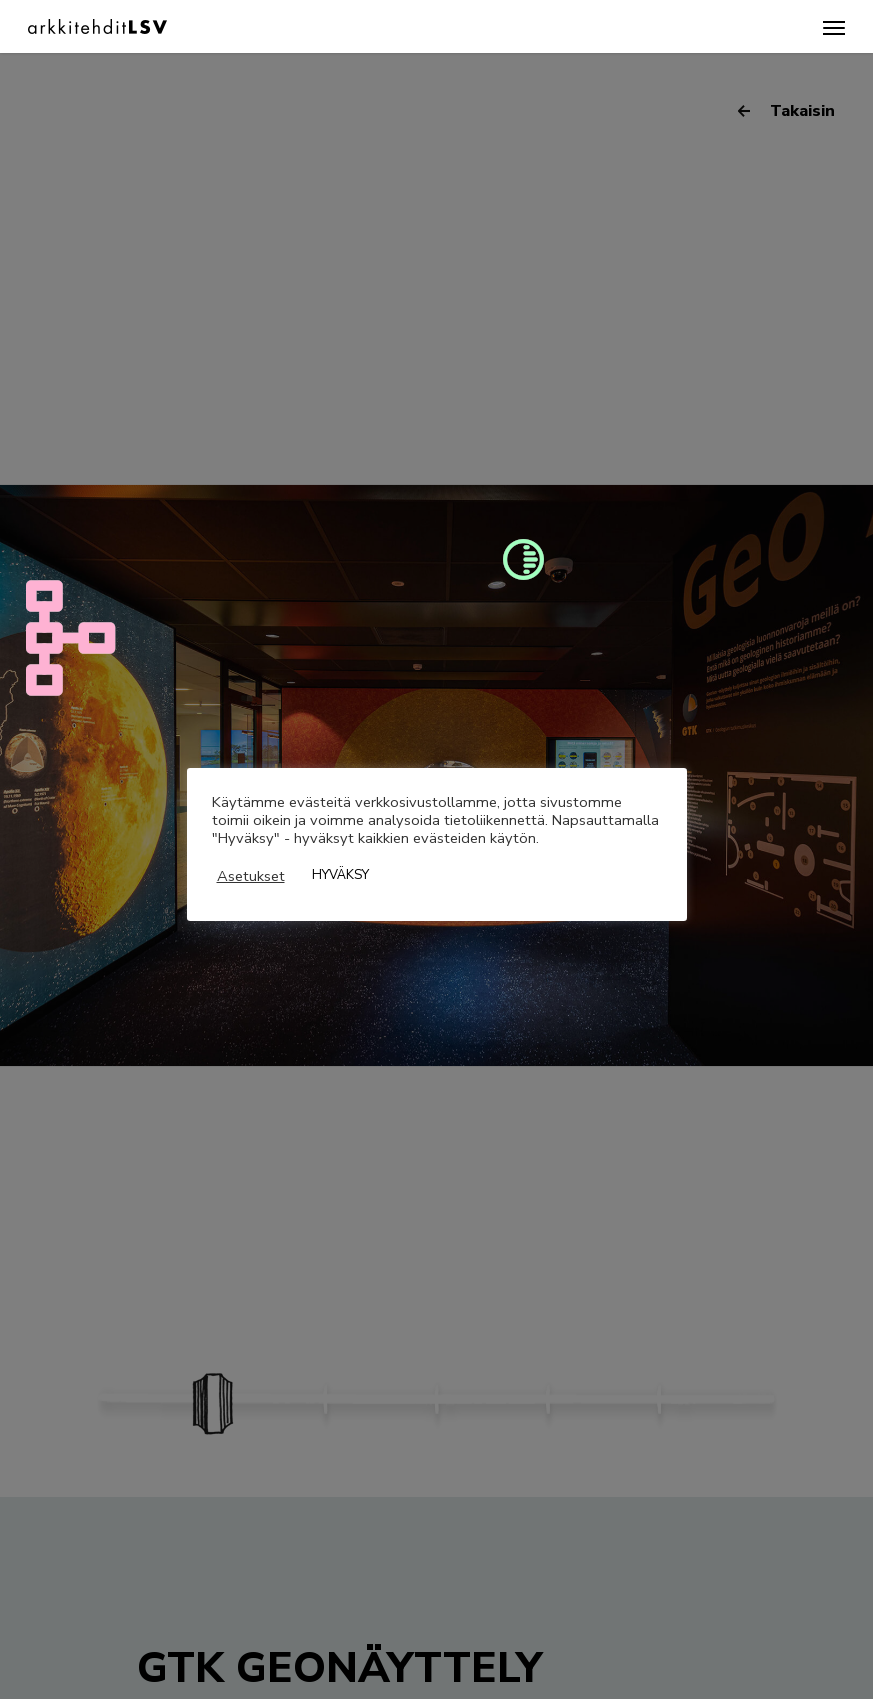 The height and width of the screenshot is (1699, 873). What do you see at coordinates (68, 638) in the screenshot?
I see `view database schema structure` at bounding box center [68, 638].